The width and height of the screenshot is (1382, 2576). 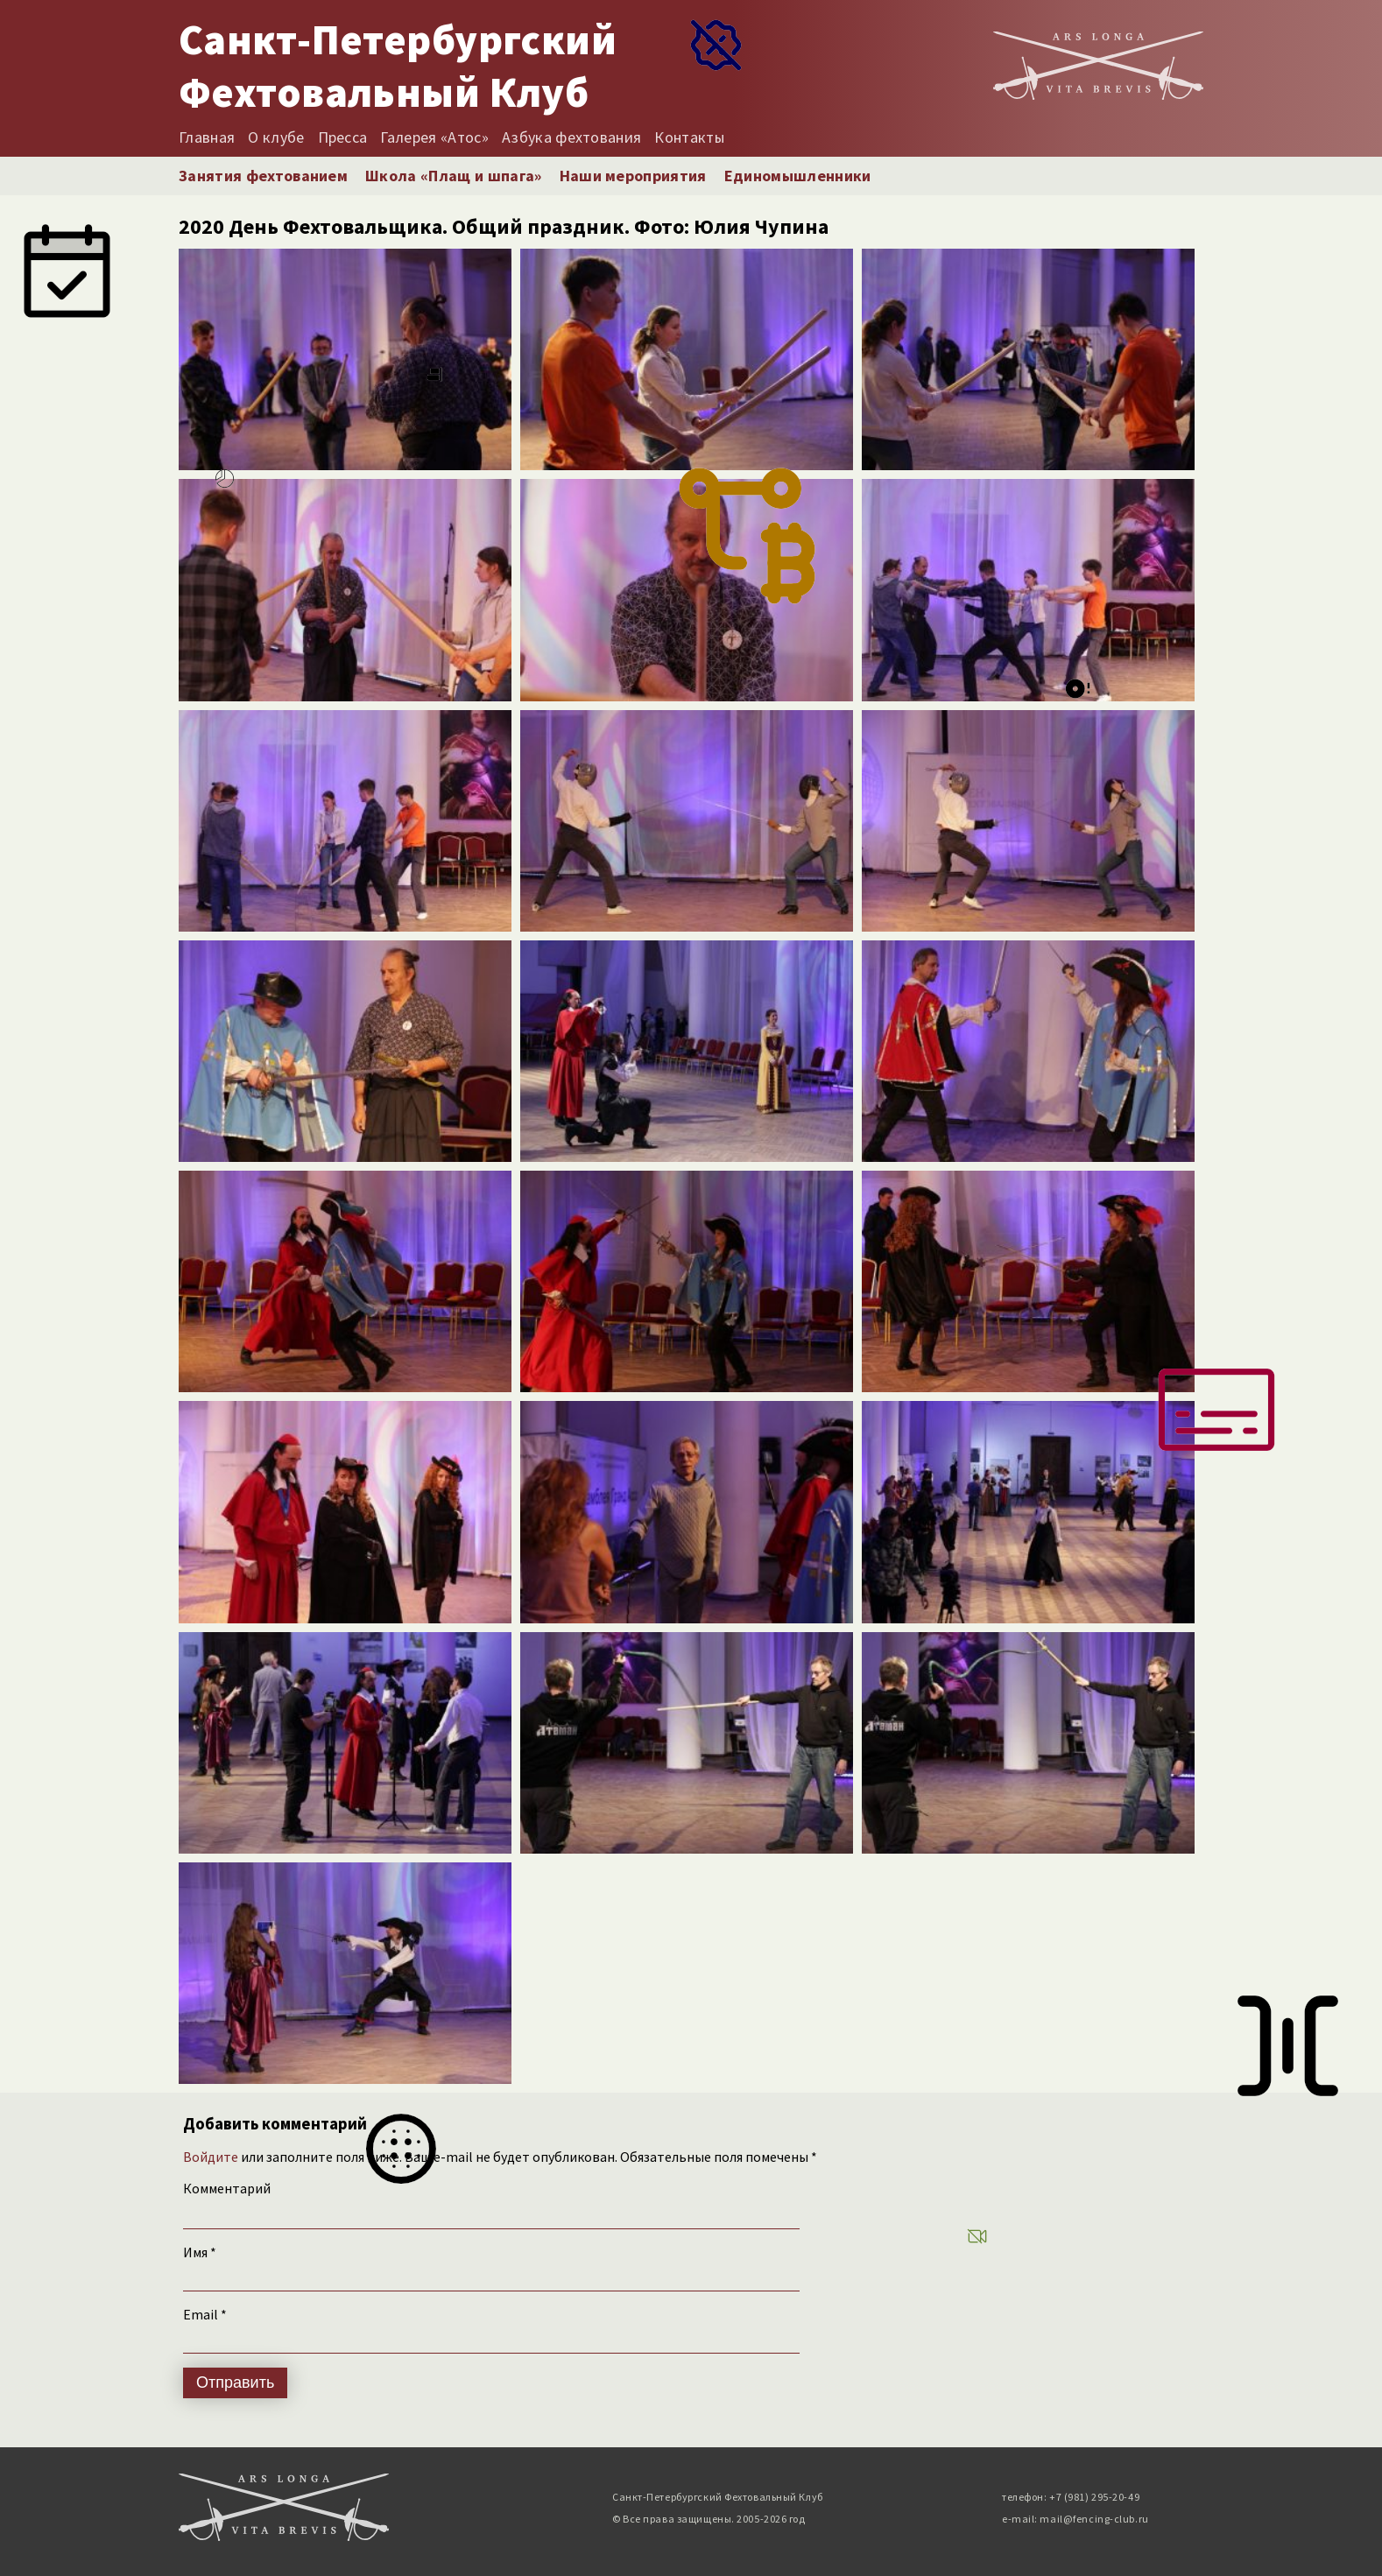 I want to click on view bitcoin transaction history, so click(x=747, y=536).